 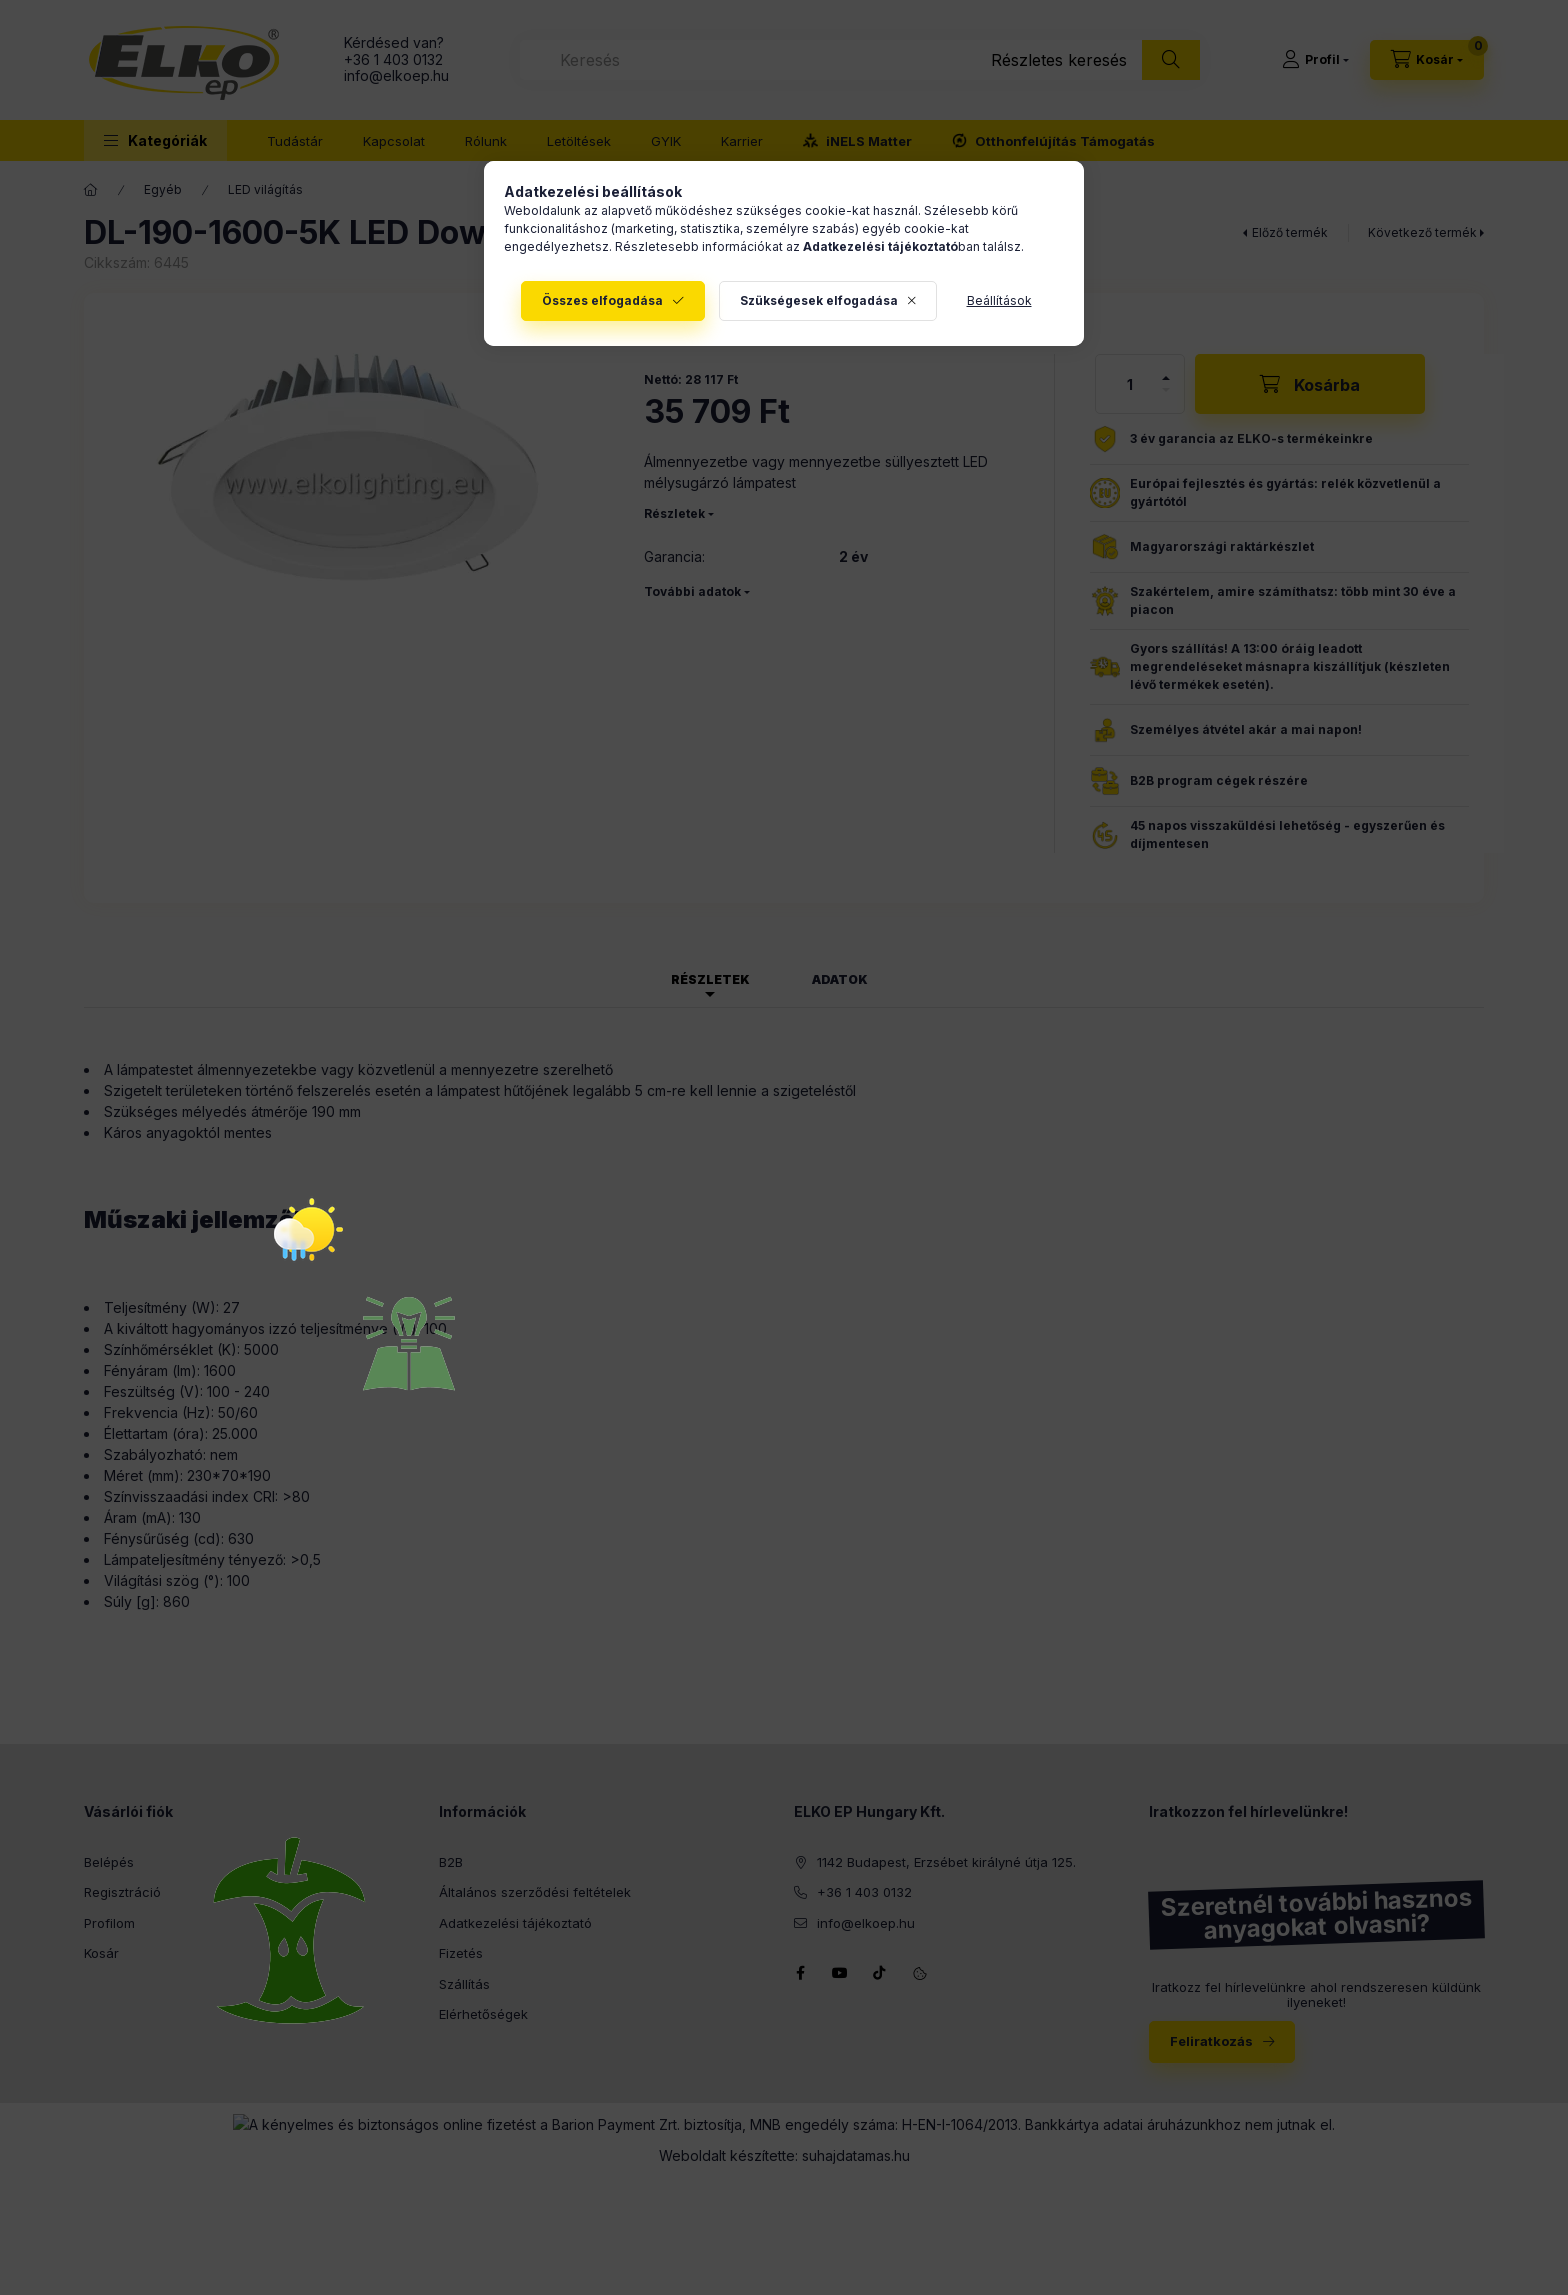 I want to click on get inspired with creative ideas or tips, so click(x=409, y=1344).